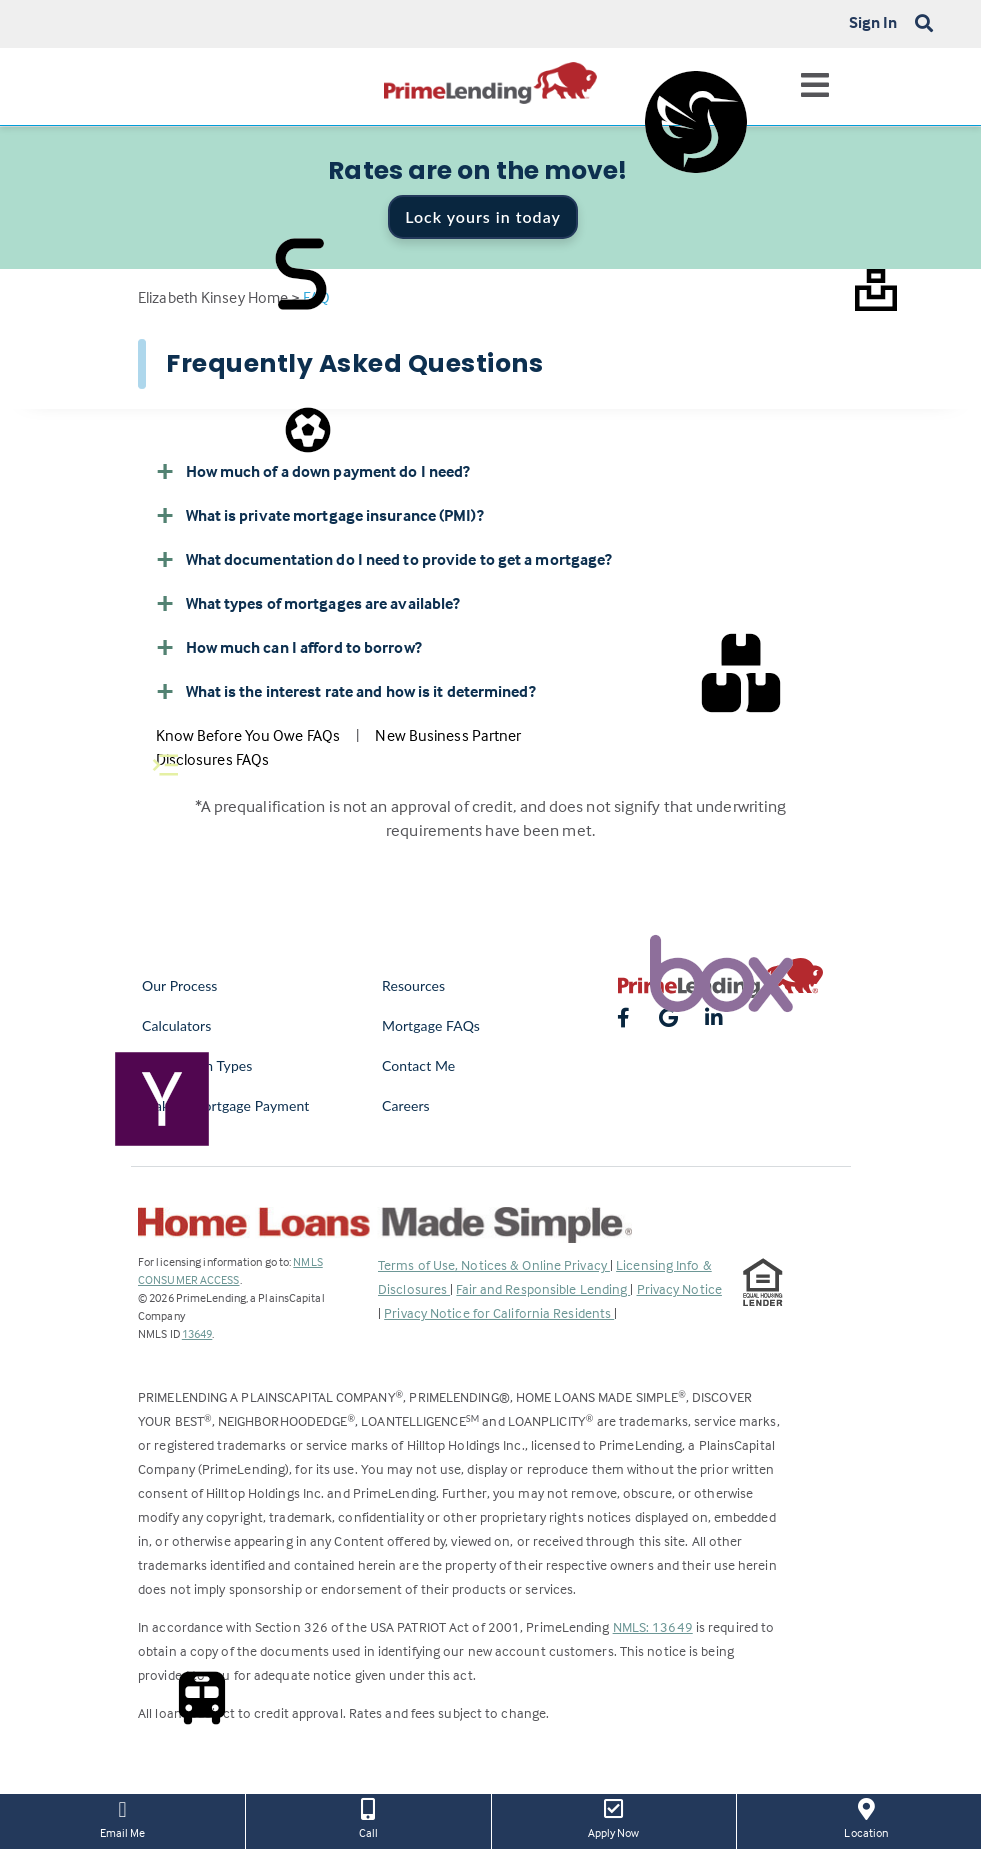 Image resolution: width=981 pixels, height=1849 pixels. What do you see at coordinates (166, 765) in the screenshot?
I see `collapse the side menu or navigation panel` at bounding box center [166, 765].